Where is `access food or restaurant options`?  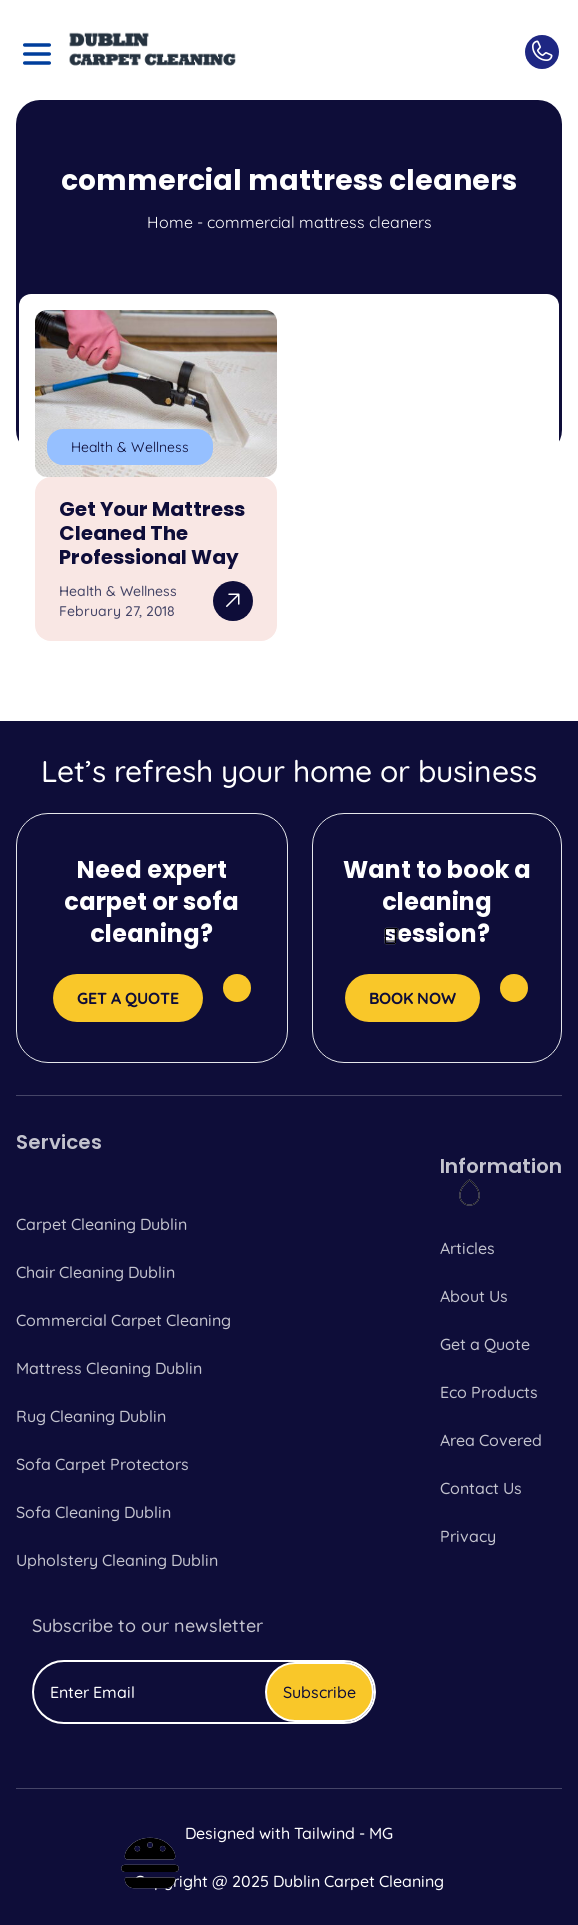
access food or restaurant options is located at coordinates (150, 1863).